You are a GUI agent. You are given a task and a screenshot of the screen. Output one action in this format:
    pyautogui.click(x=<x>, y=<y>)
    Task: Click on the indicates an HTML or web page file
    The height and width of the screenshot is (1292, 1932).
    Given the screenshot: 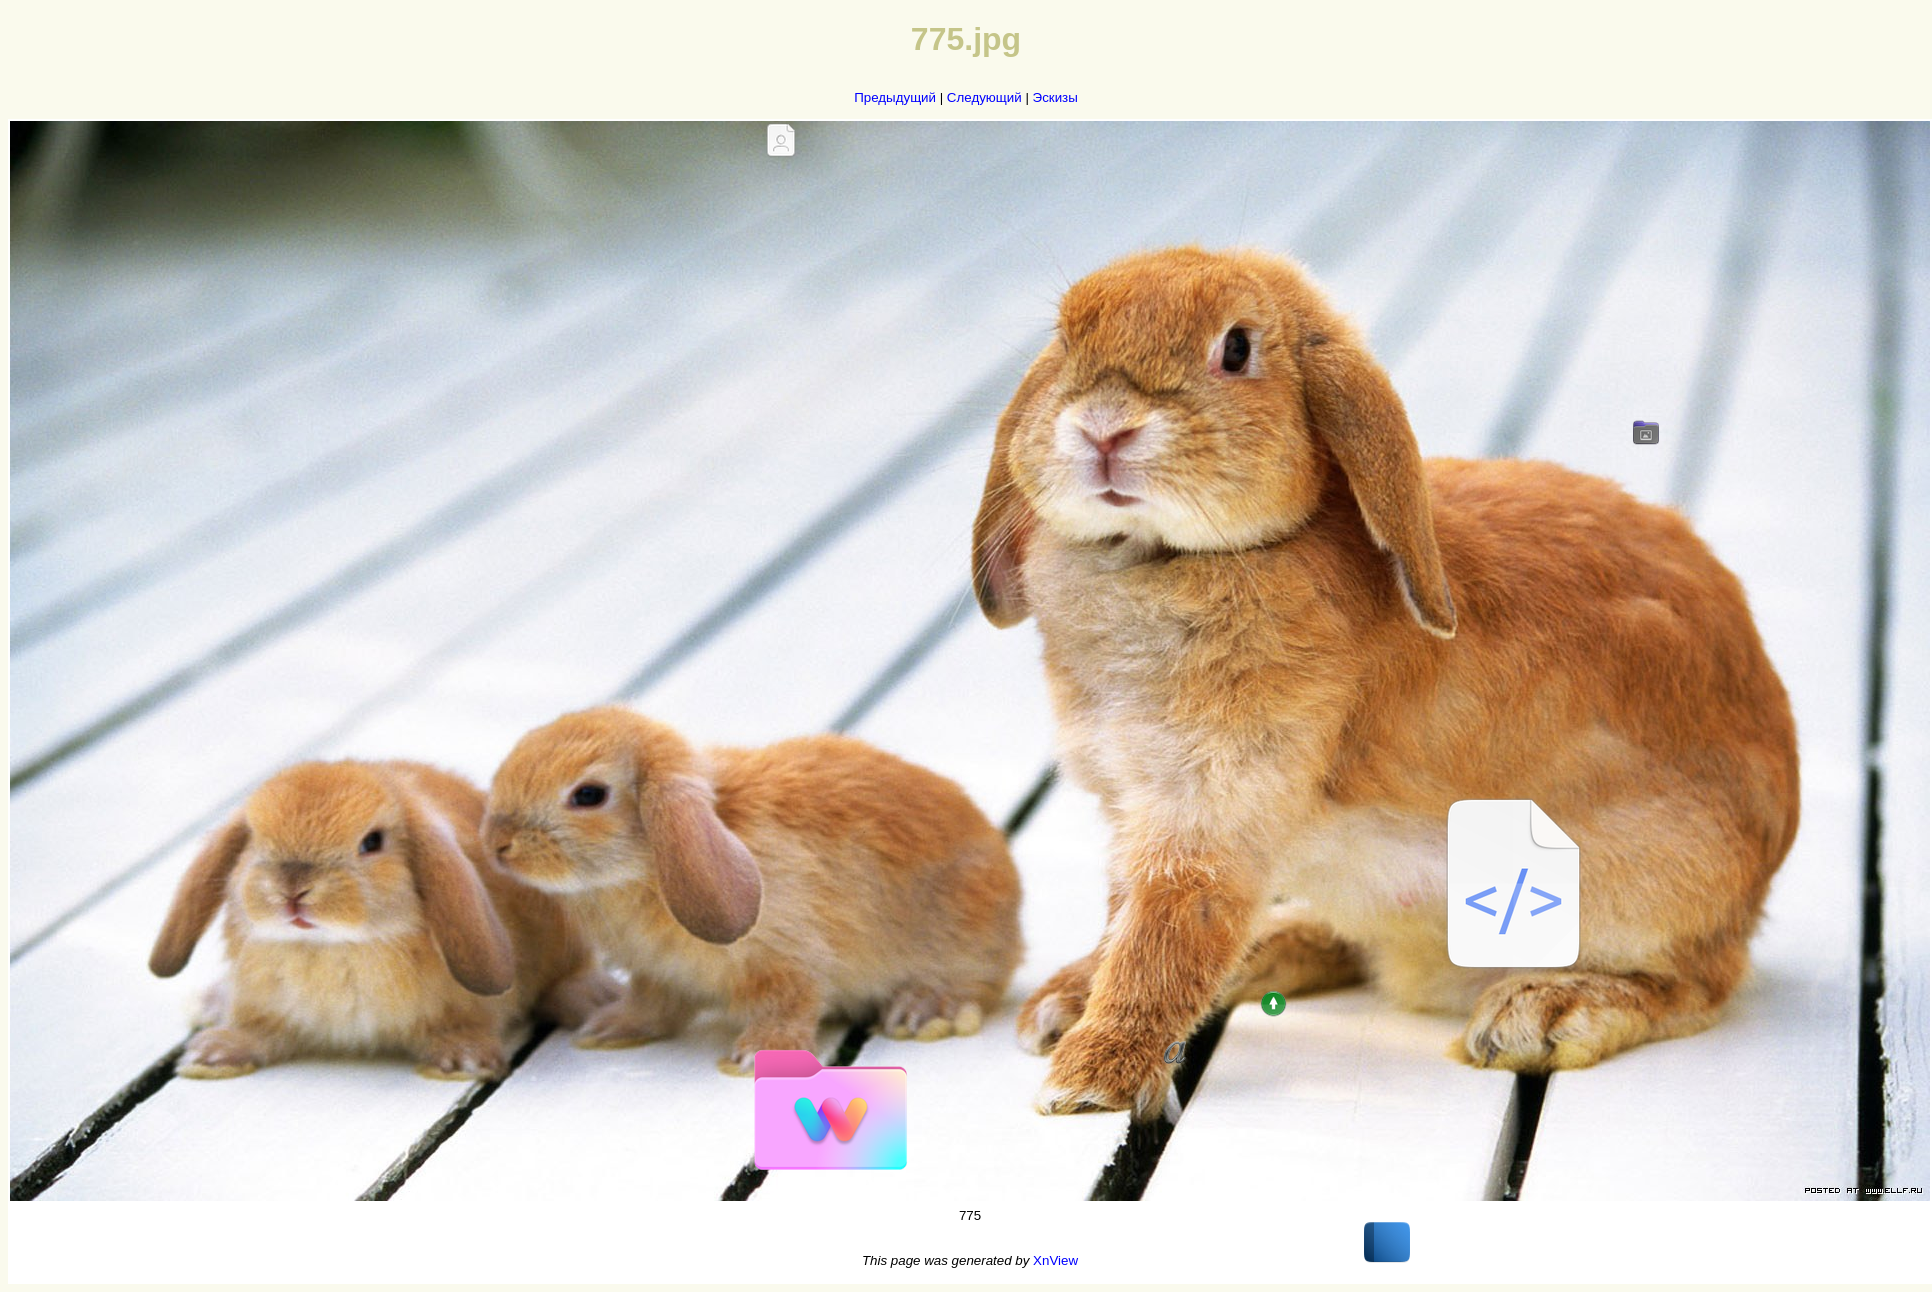 What is the action you would take?
    pyautogui.click(x=1513, y=883)
    